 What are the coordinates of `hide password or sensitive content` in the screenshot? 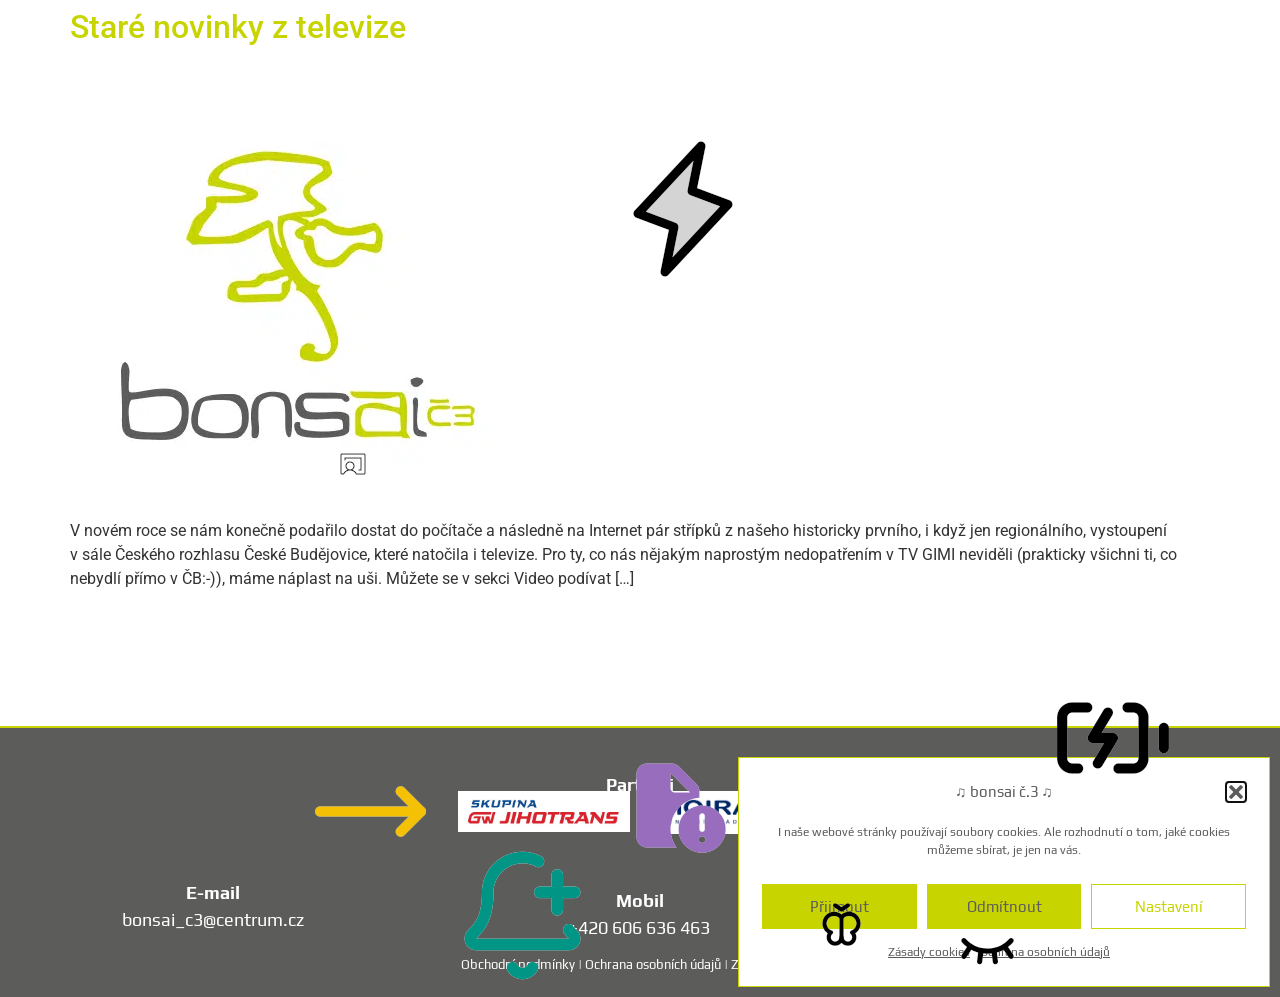 It's located at (987, 948).